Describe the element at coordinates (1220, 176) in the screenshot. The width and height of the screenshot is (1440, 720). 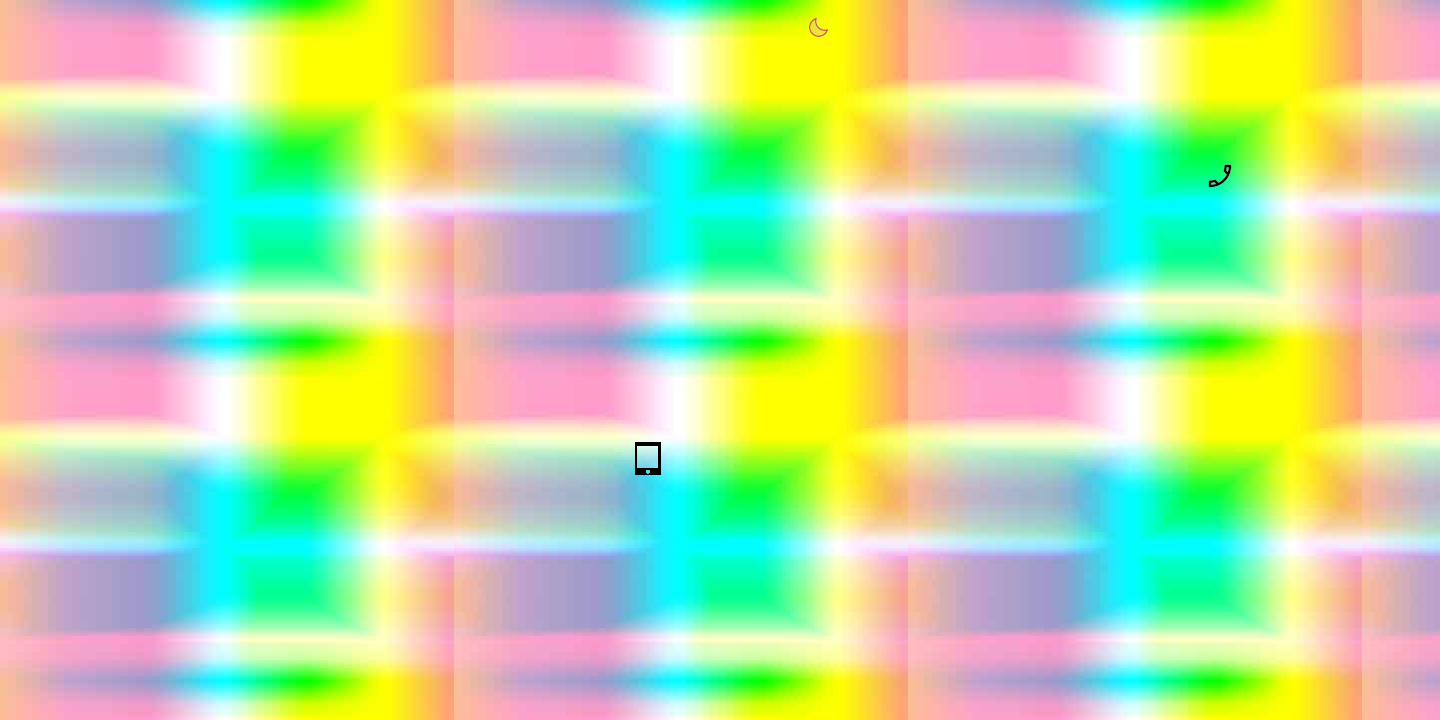
I see `make a phone call` at that location.